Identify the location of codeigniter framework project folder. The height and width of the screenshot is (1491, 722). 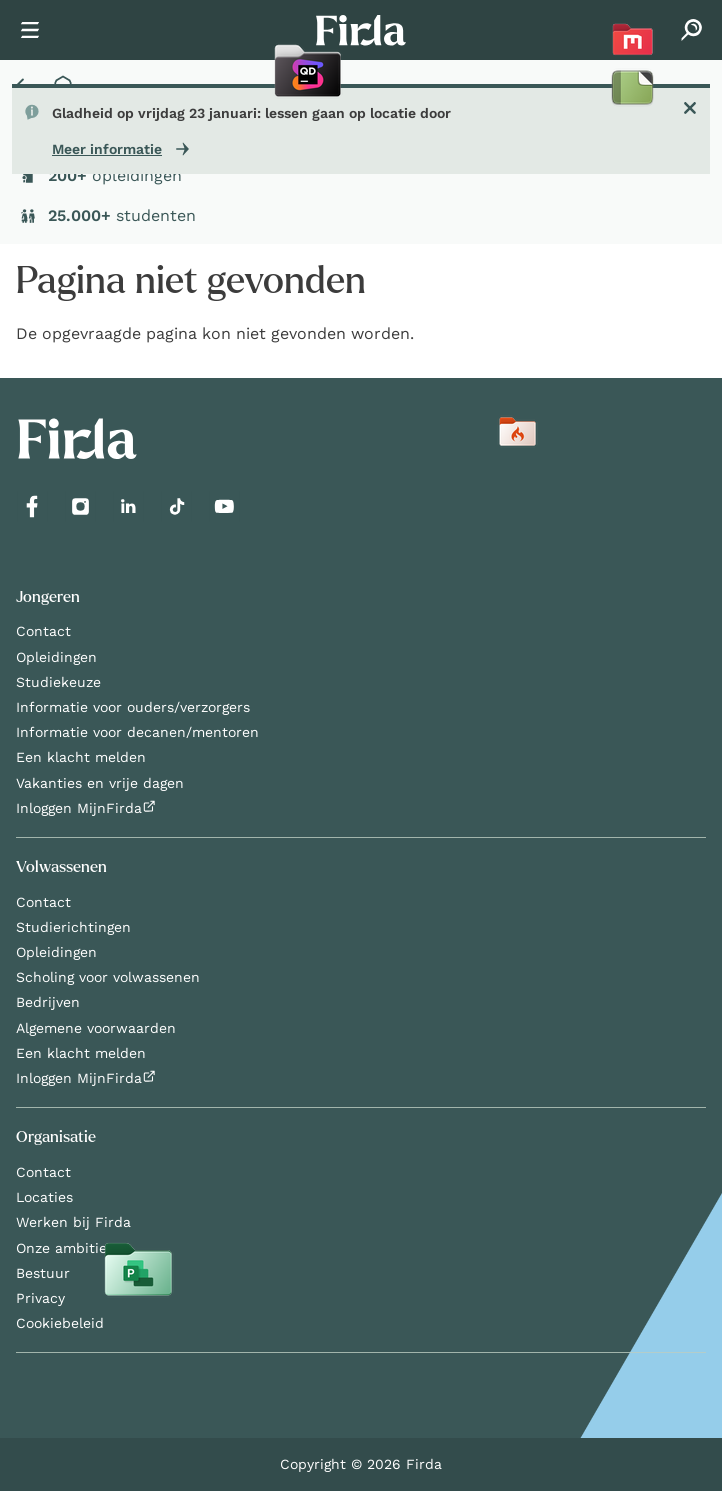
(517, 432).